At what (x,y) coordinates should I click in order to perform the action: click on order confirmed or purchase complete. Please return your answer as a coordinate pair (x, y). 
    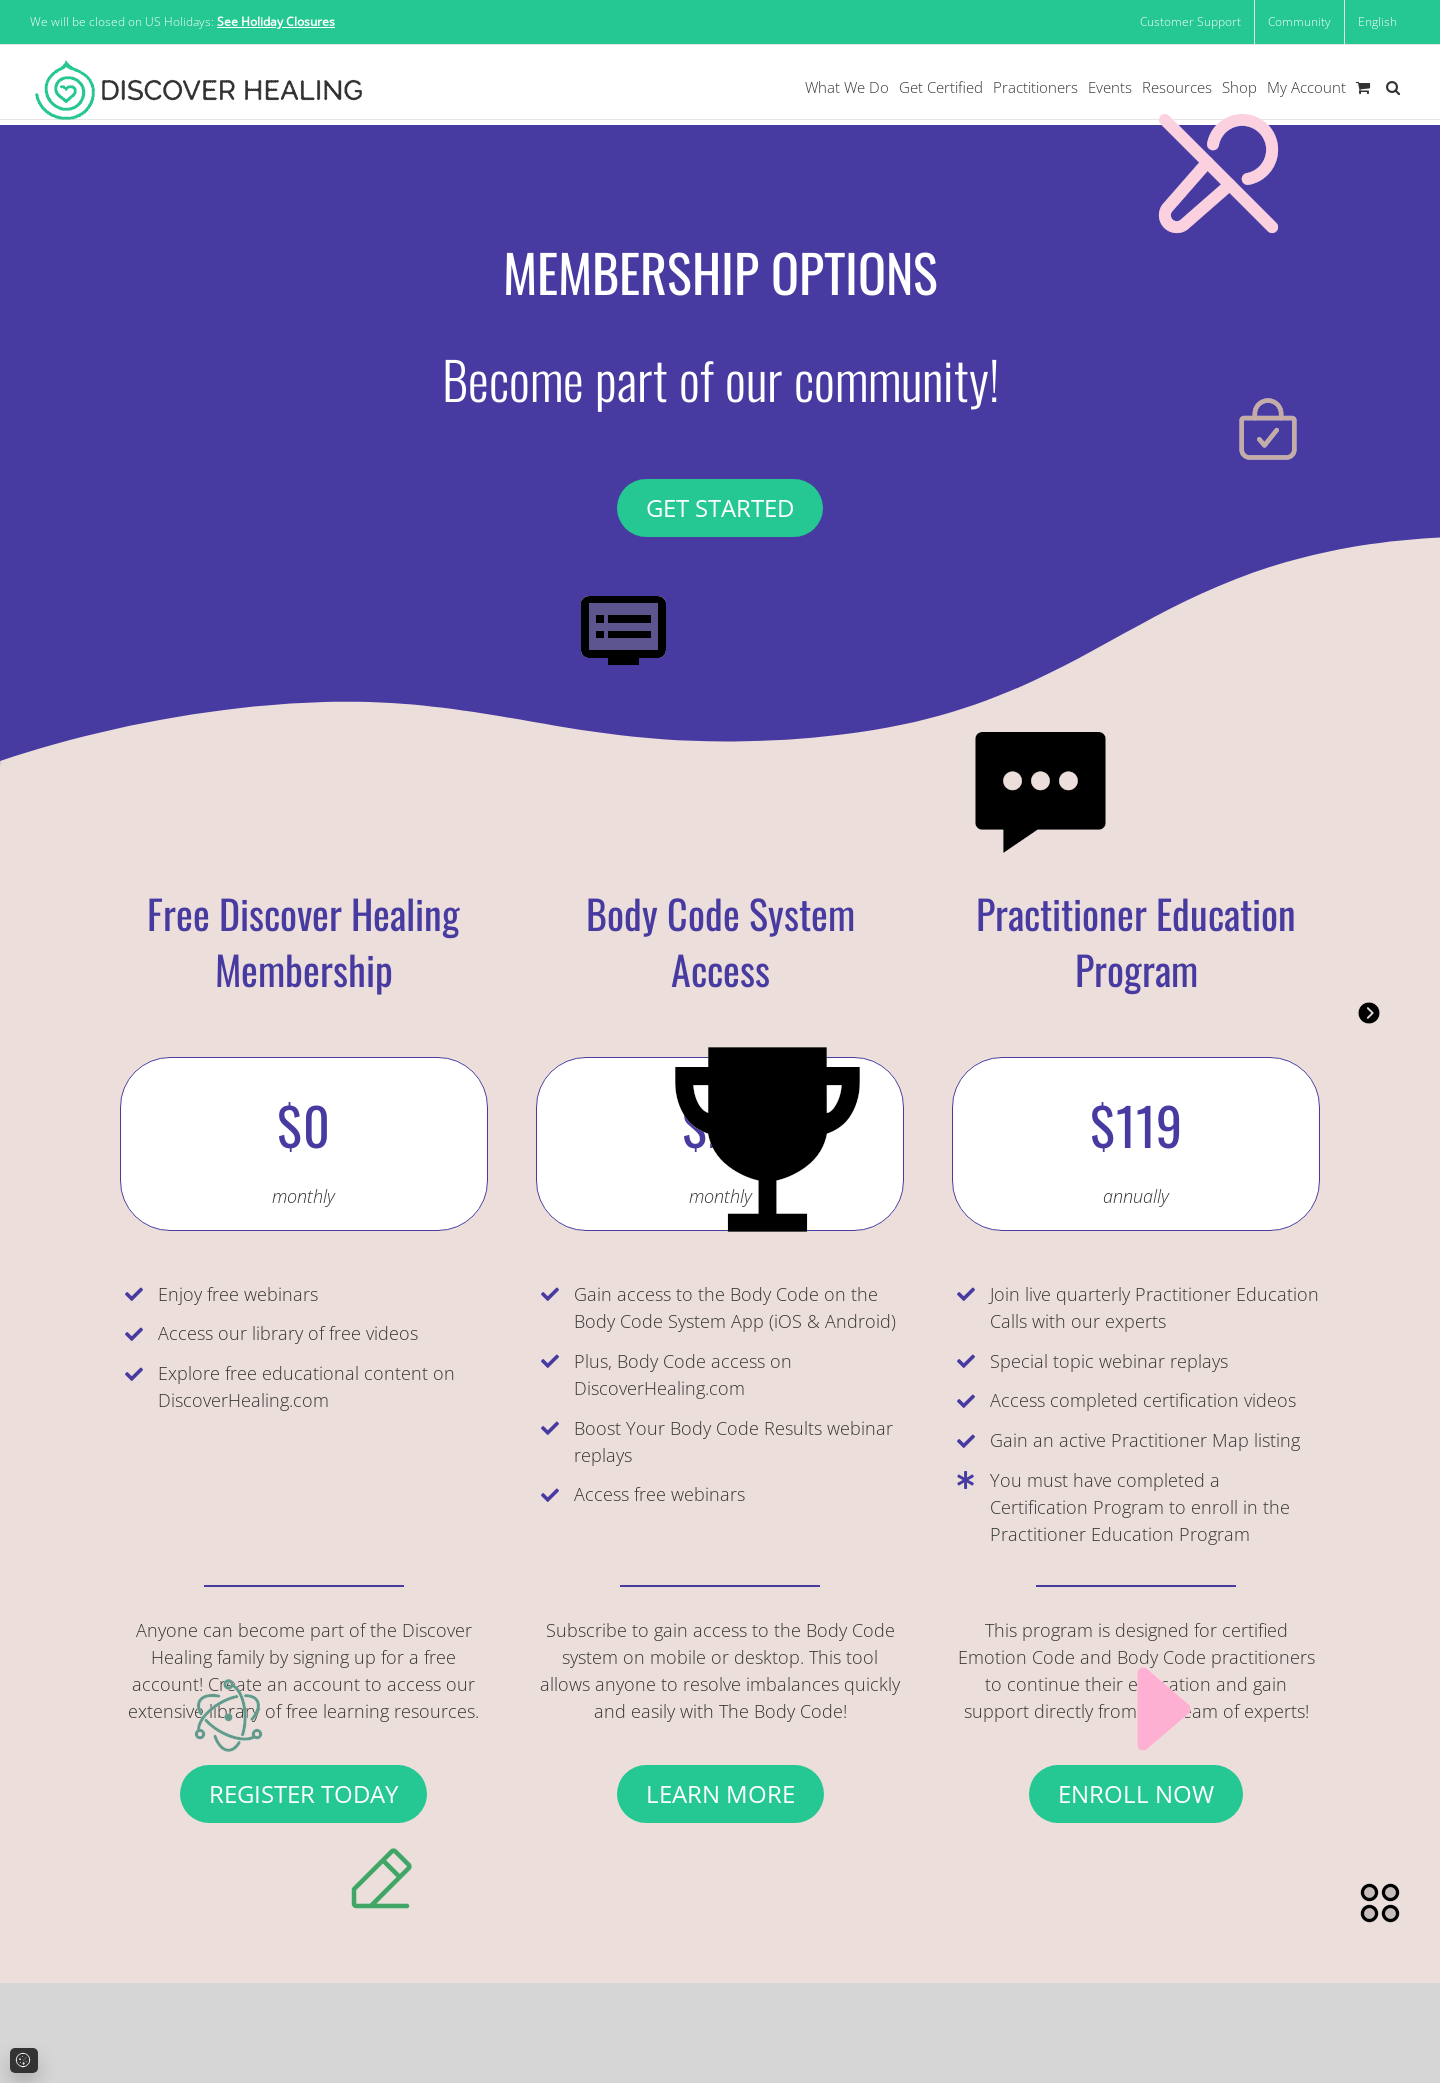
    Looking at the image, I should click on (1268, 429).